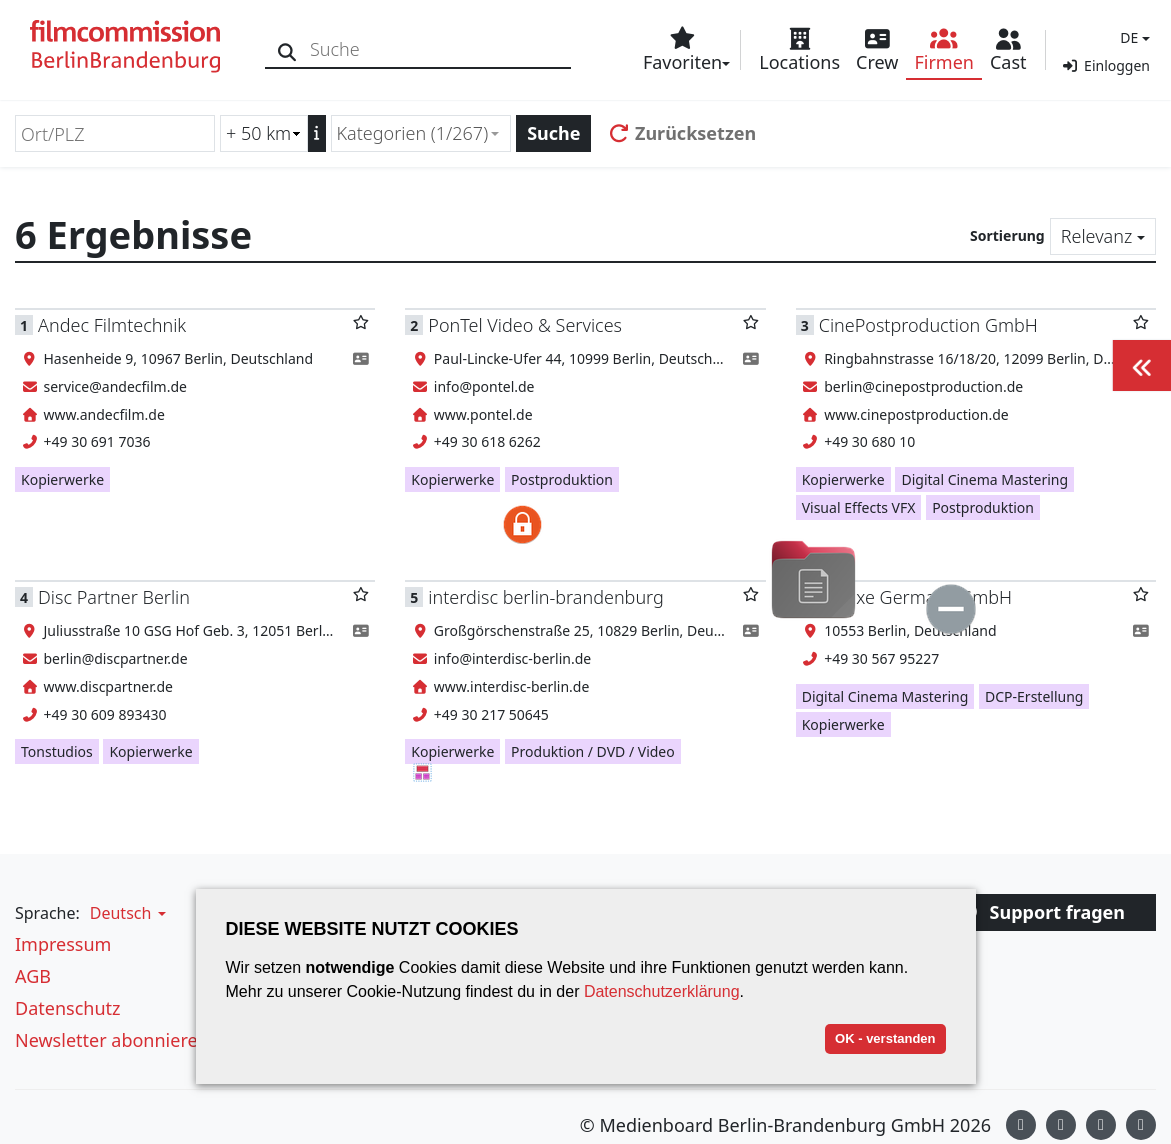  Describe the element at coordinates (422, 772) in the screenshot. I see `select all items in the current view` at that location.